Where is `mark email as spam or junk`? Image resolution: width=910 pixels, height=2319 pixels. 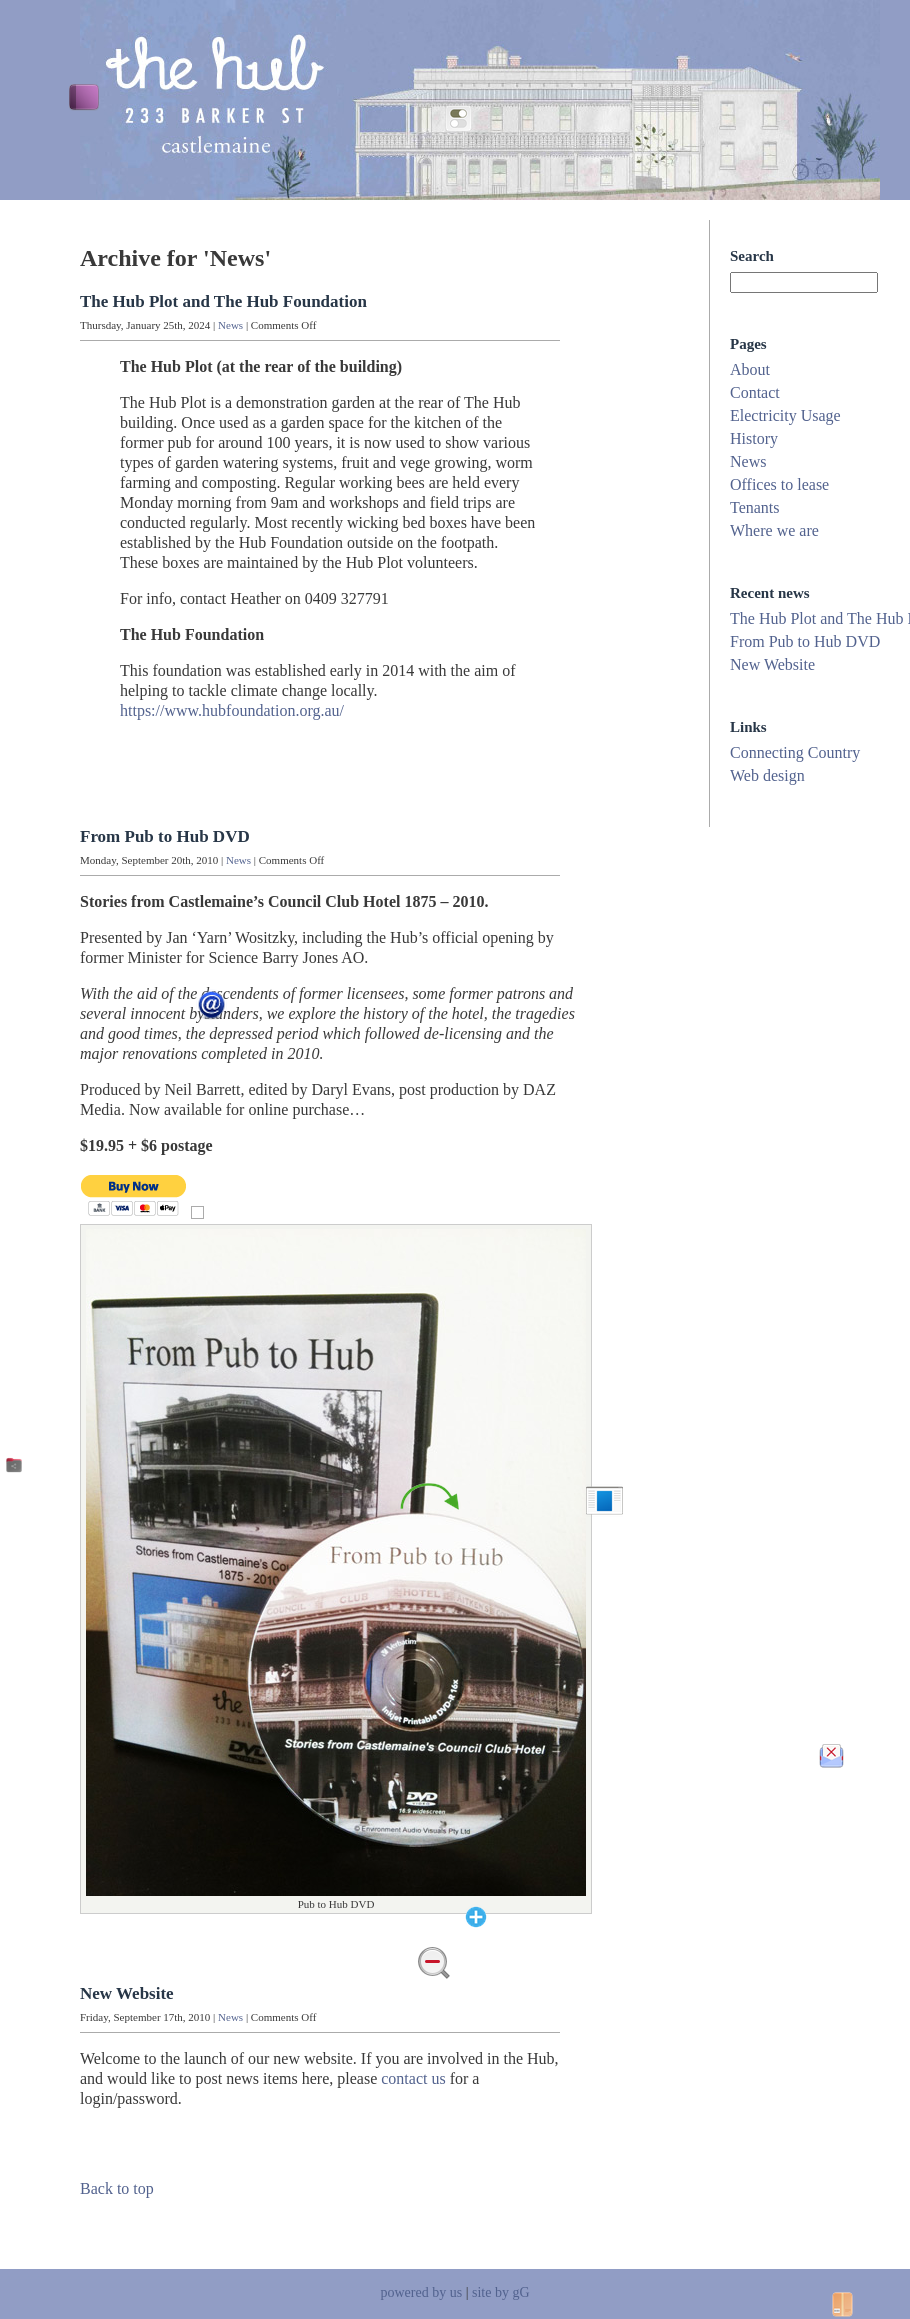
mark email as spam or junk is located at coordinates (831, 1756).